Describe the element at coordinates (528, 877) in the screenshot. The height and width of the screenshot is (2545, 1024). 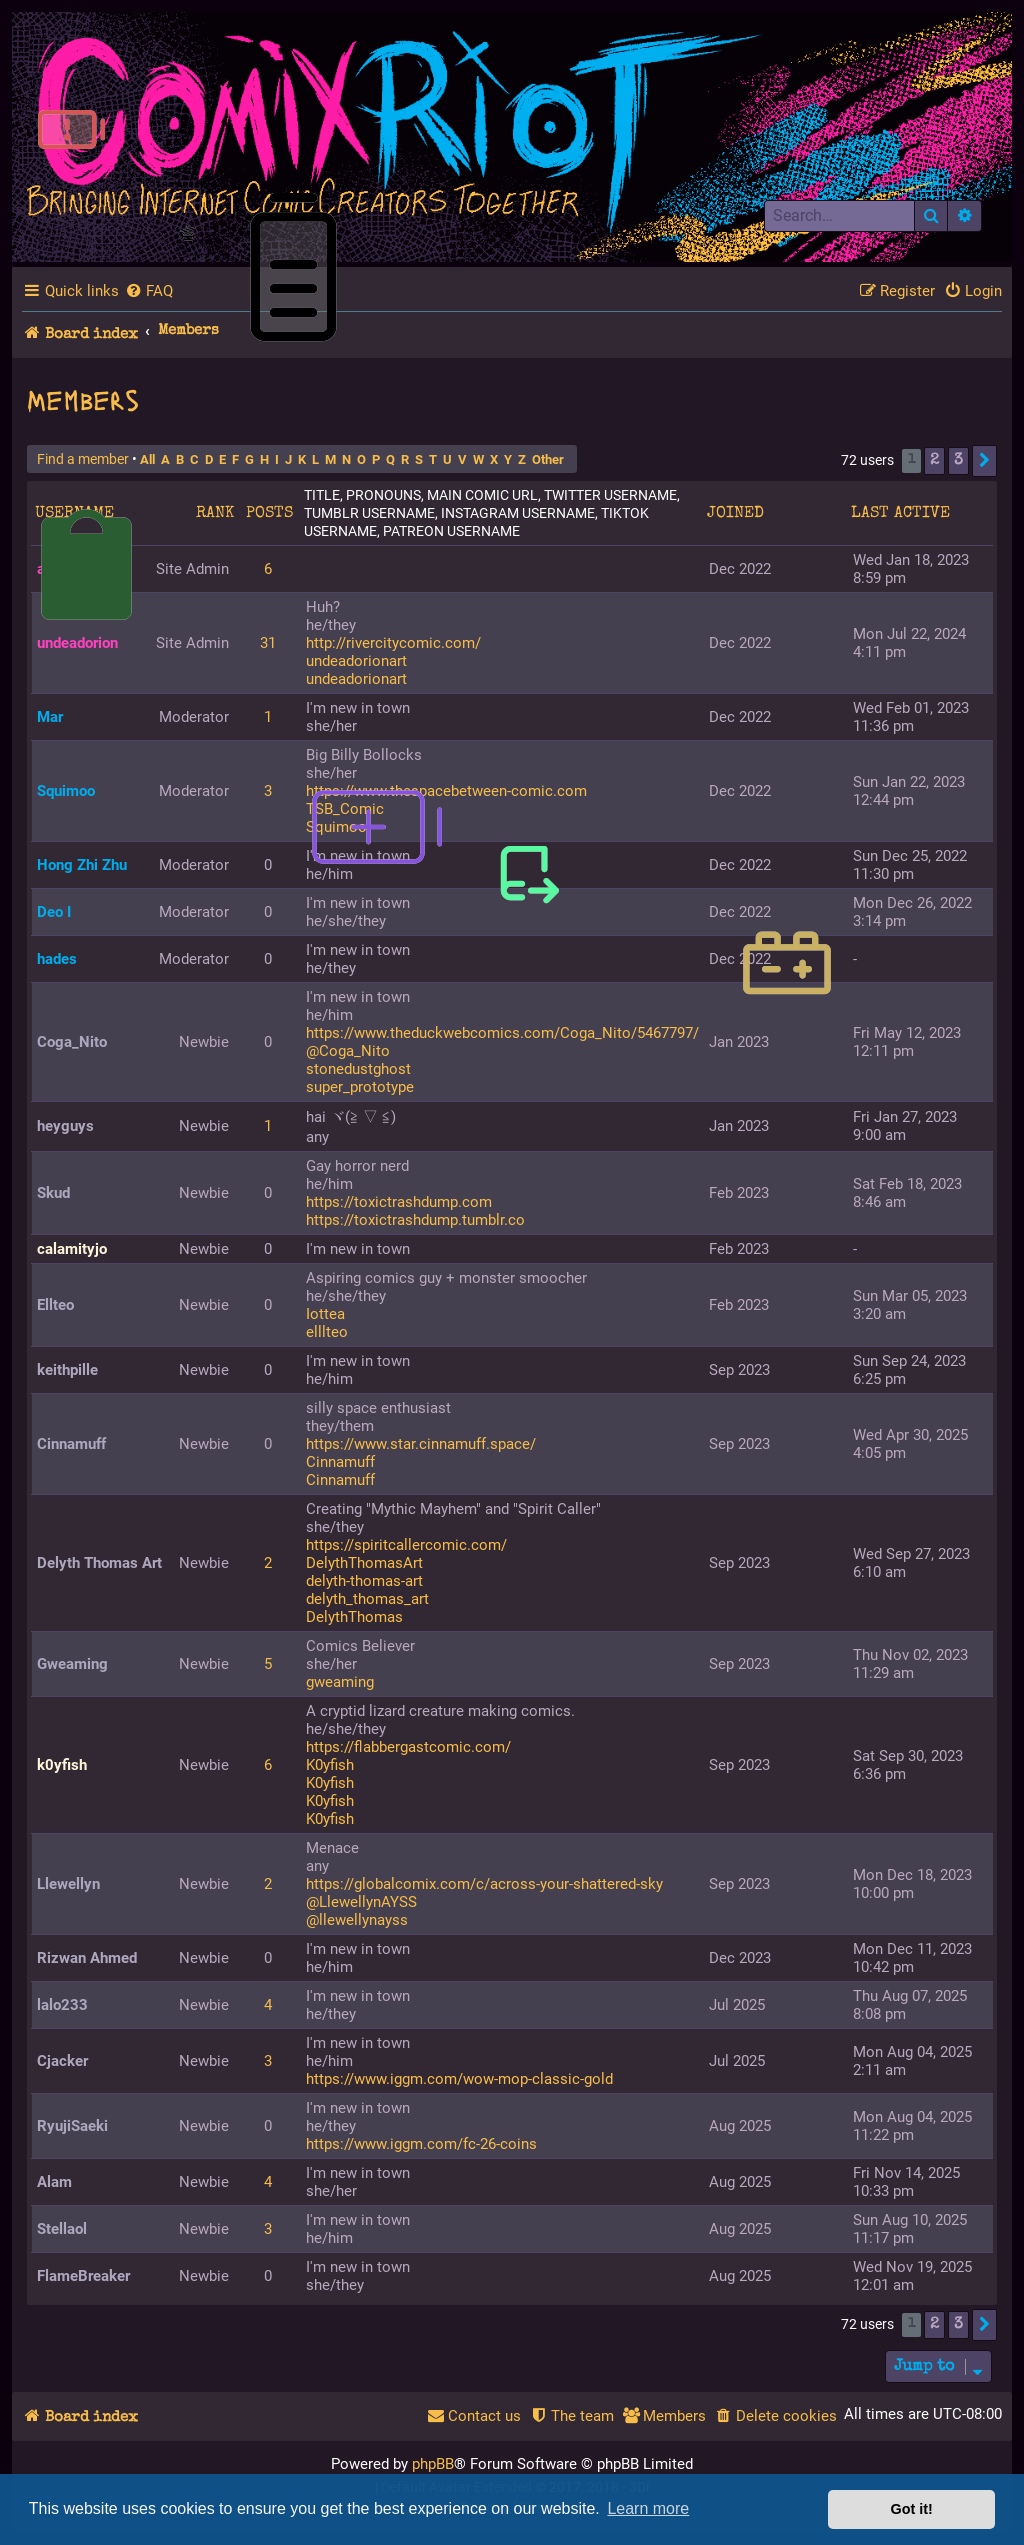
I see `pull changes from a remote repository` at that location.